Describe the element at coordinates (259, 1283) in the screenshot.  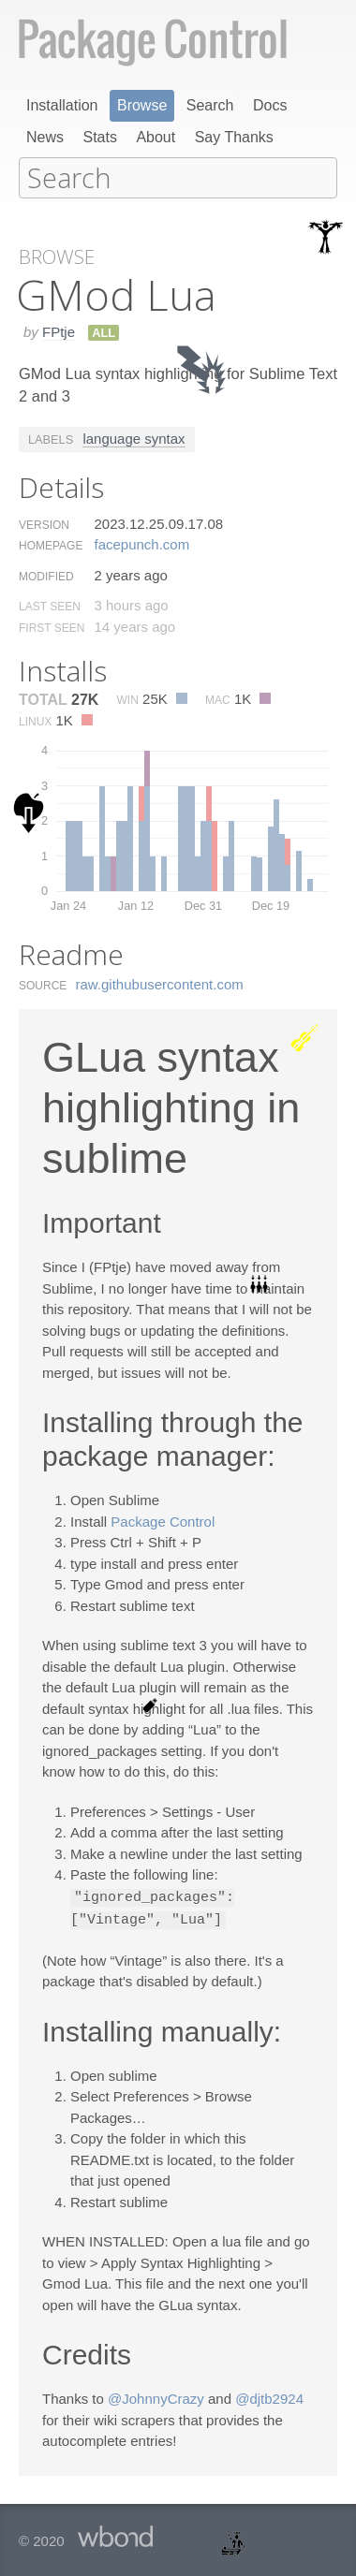
I see `downgrade team membership or plan tier` at that location.